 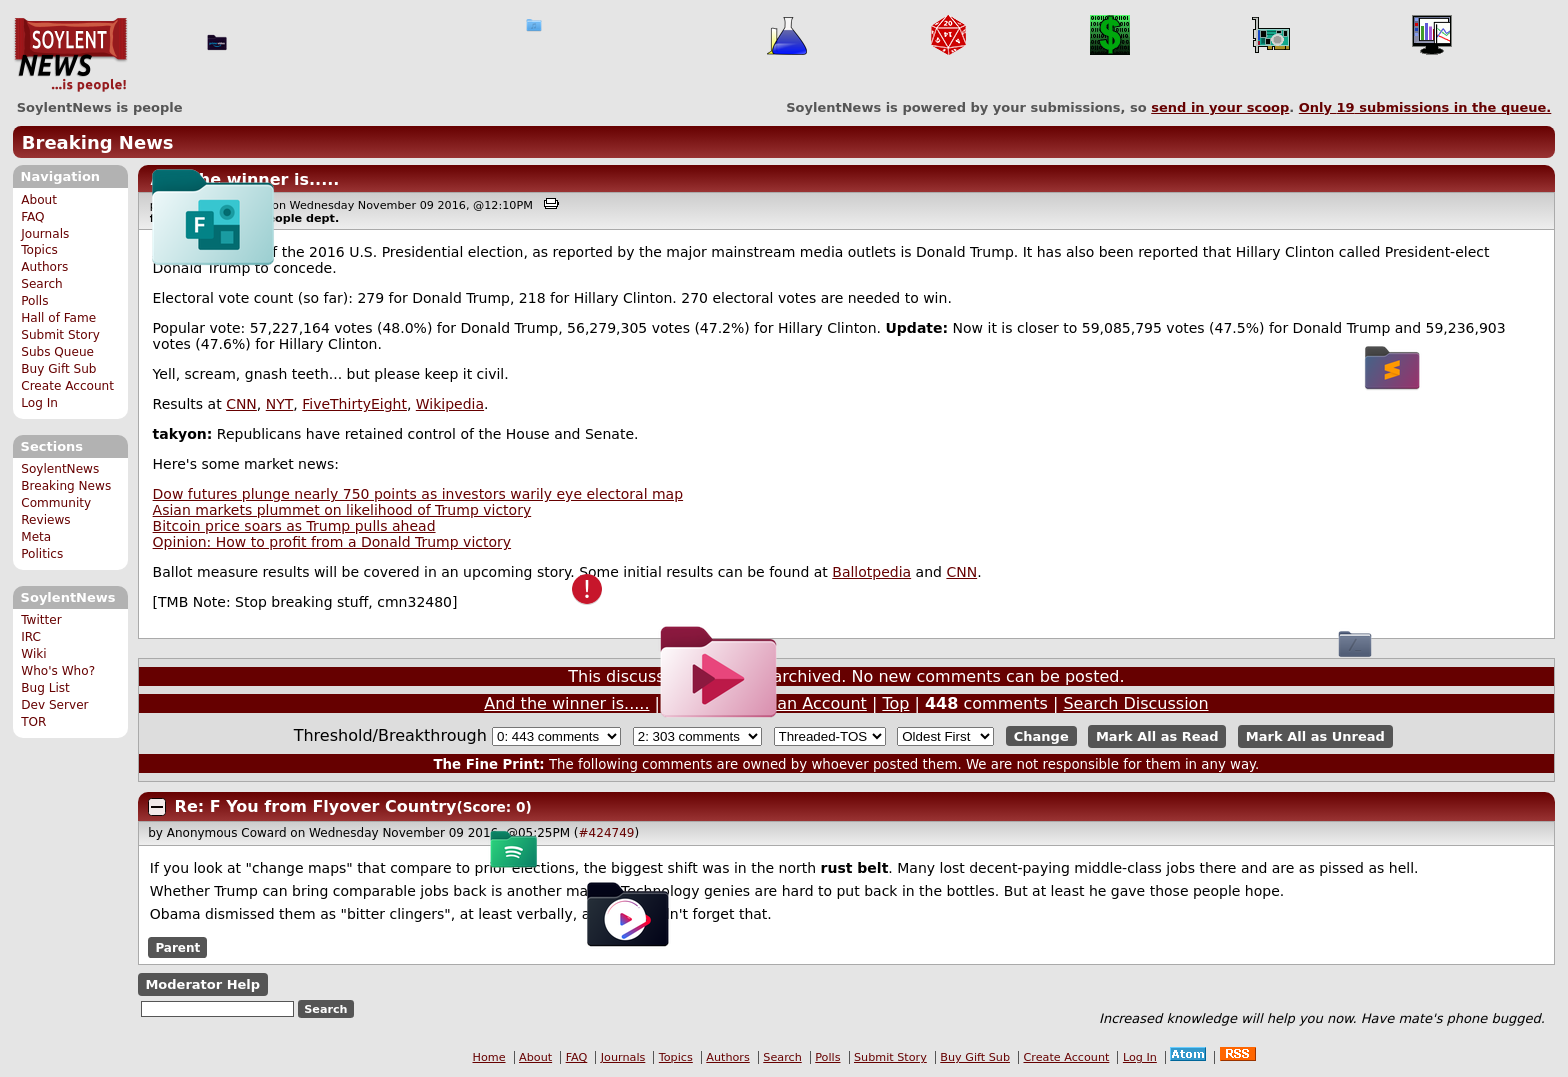 I want to click on folder containing Microsoft Forms files, so click(x=212, y=220).